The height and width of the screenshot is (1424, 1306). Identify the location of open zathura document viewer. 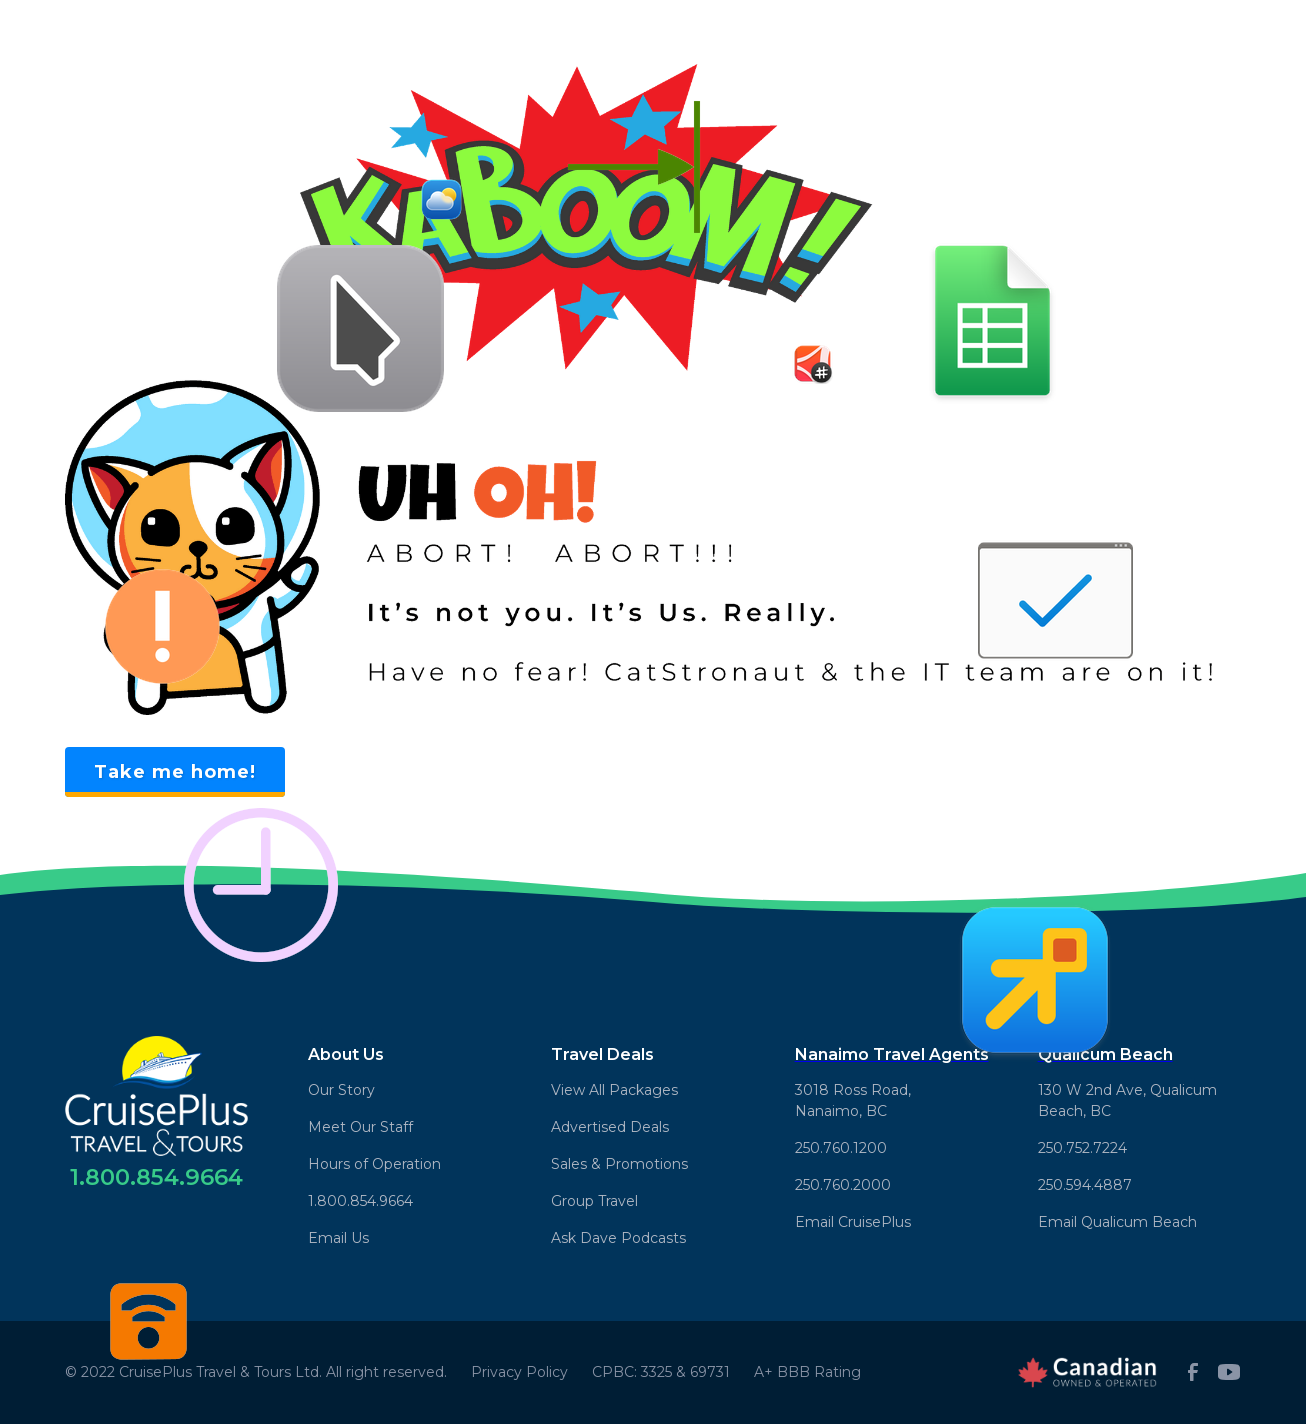
(812, 363).